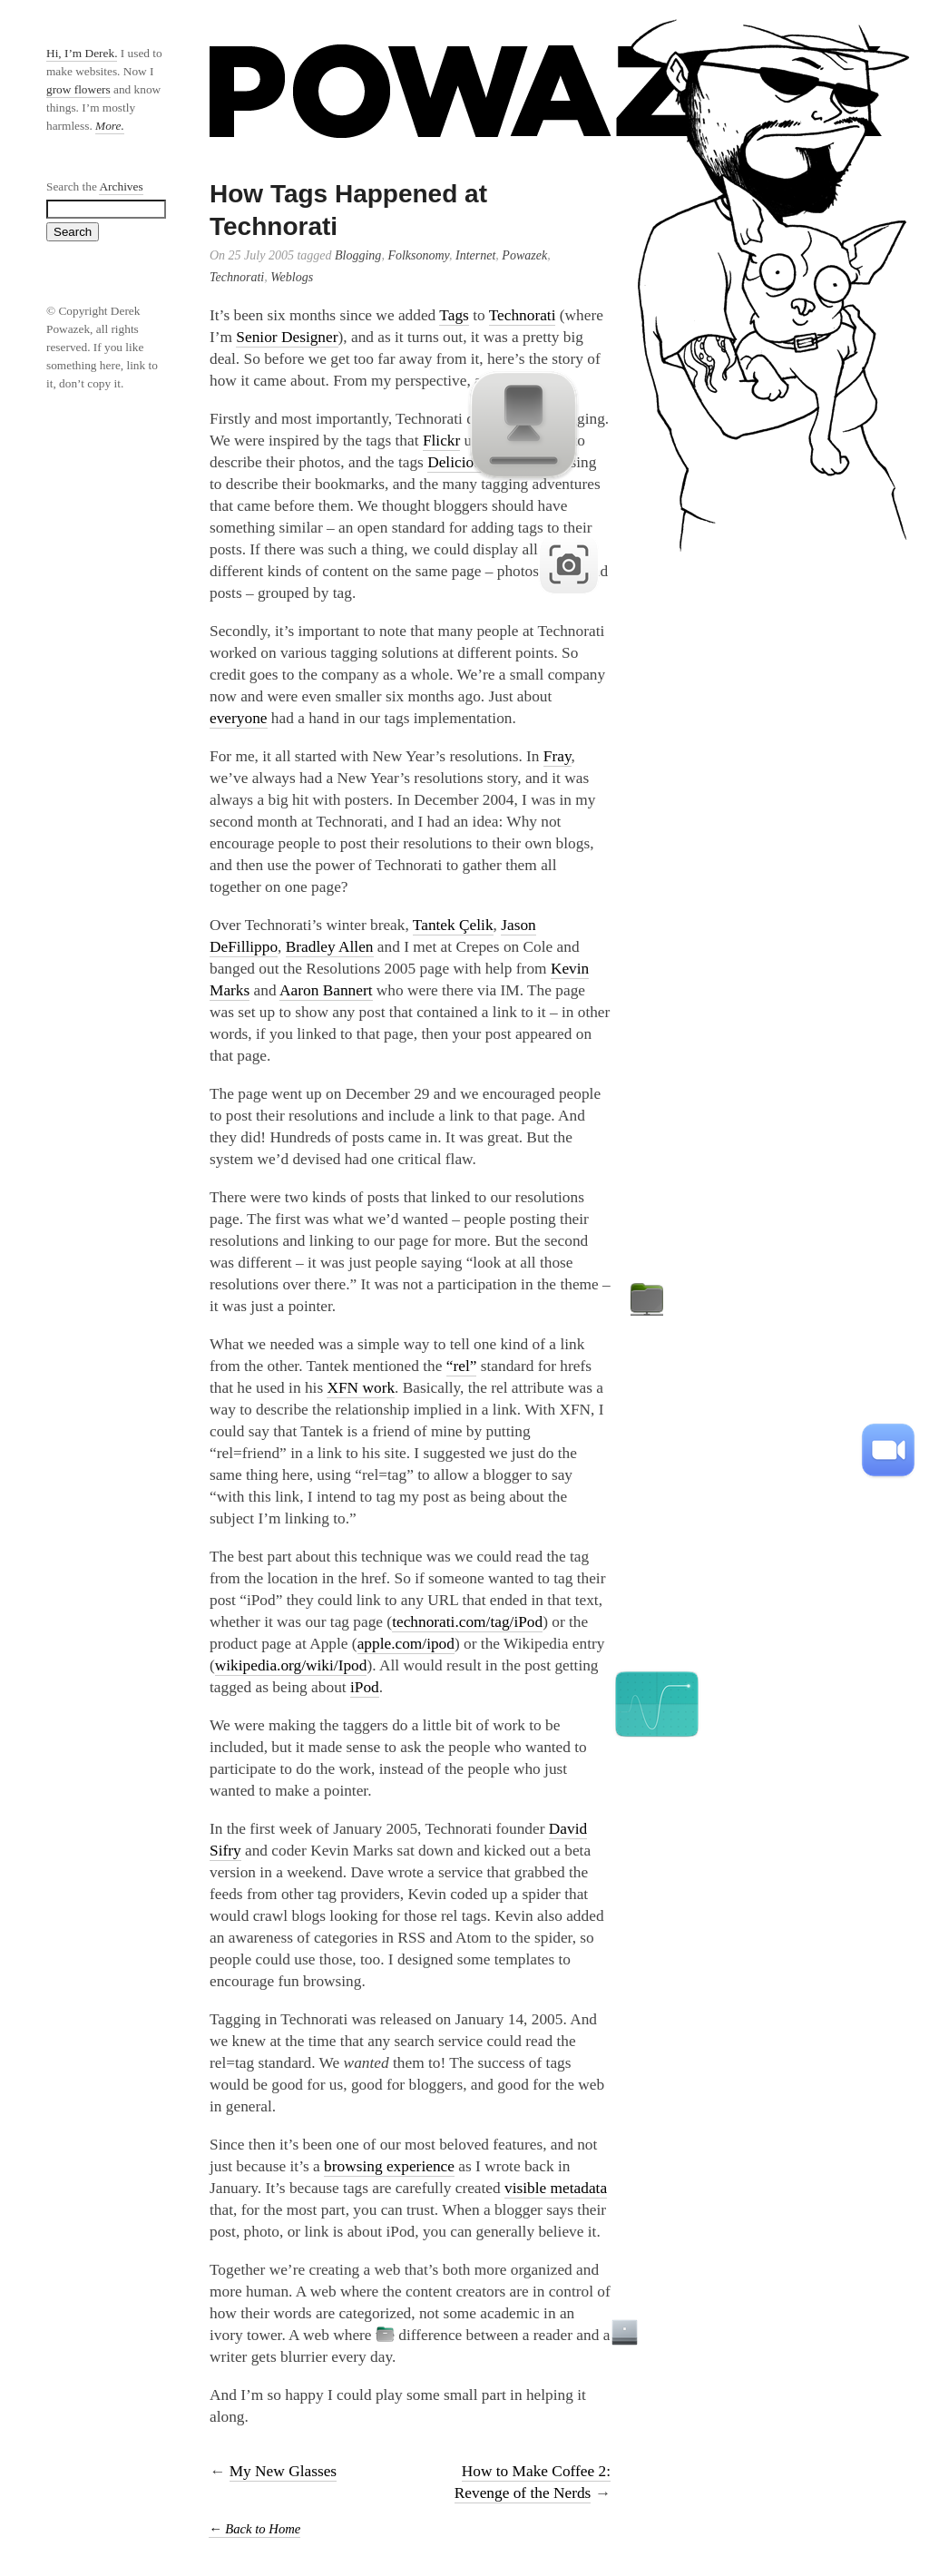  What do you see at coordinates (647, 1299) in the screenshot?
I see `access files stored on a remote server` at bounding box center [647, 1299].